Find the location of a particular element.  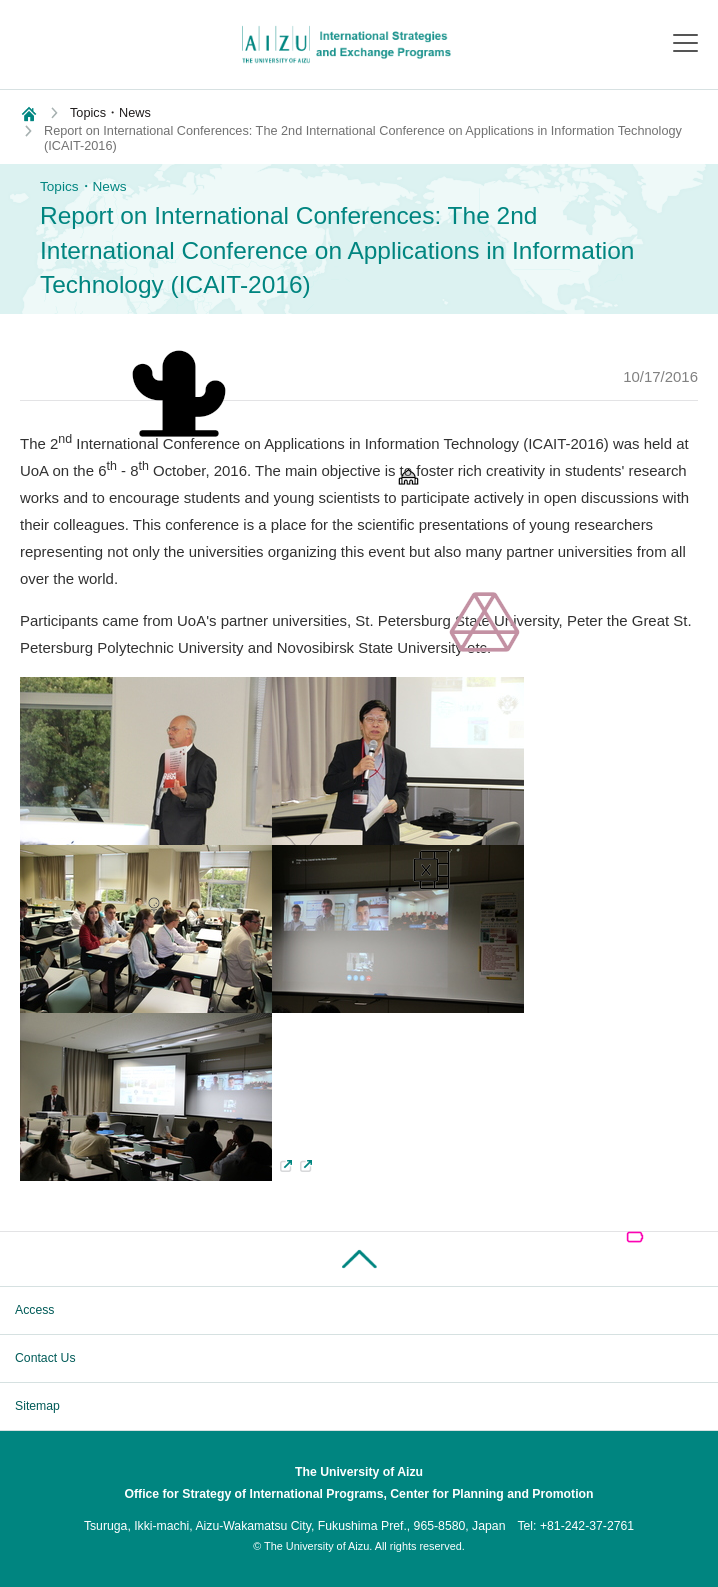

indicates current battery level is located at coordinates (635, 1237).